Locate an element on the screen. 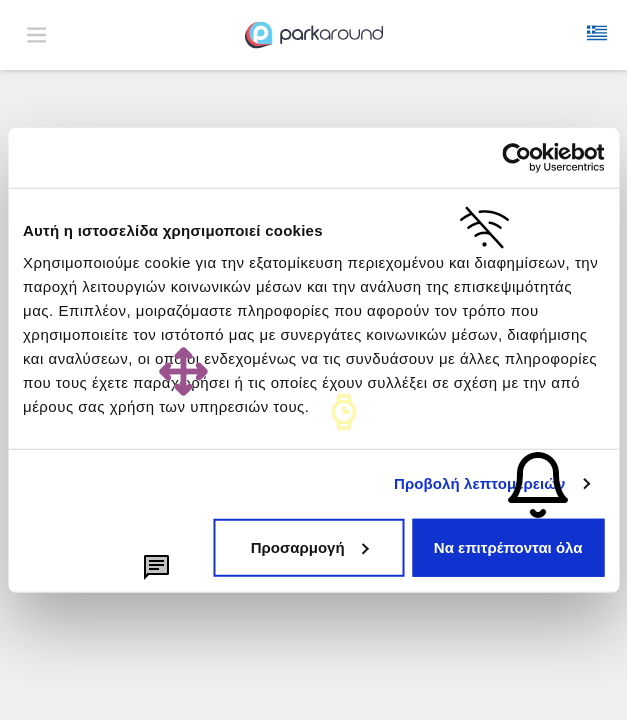  move or reposition an element is located at coordinates (183, 371).